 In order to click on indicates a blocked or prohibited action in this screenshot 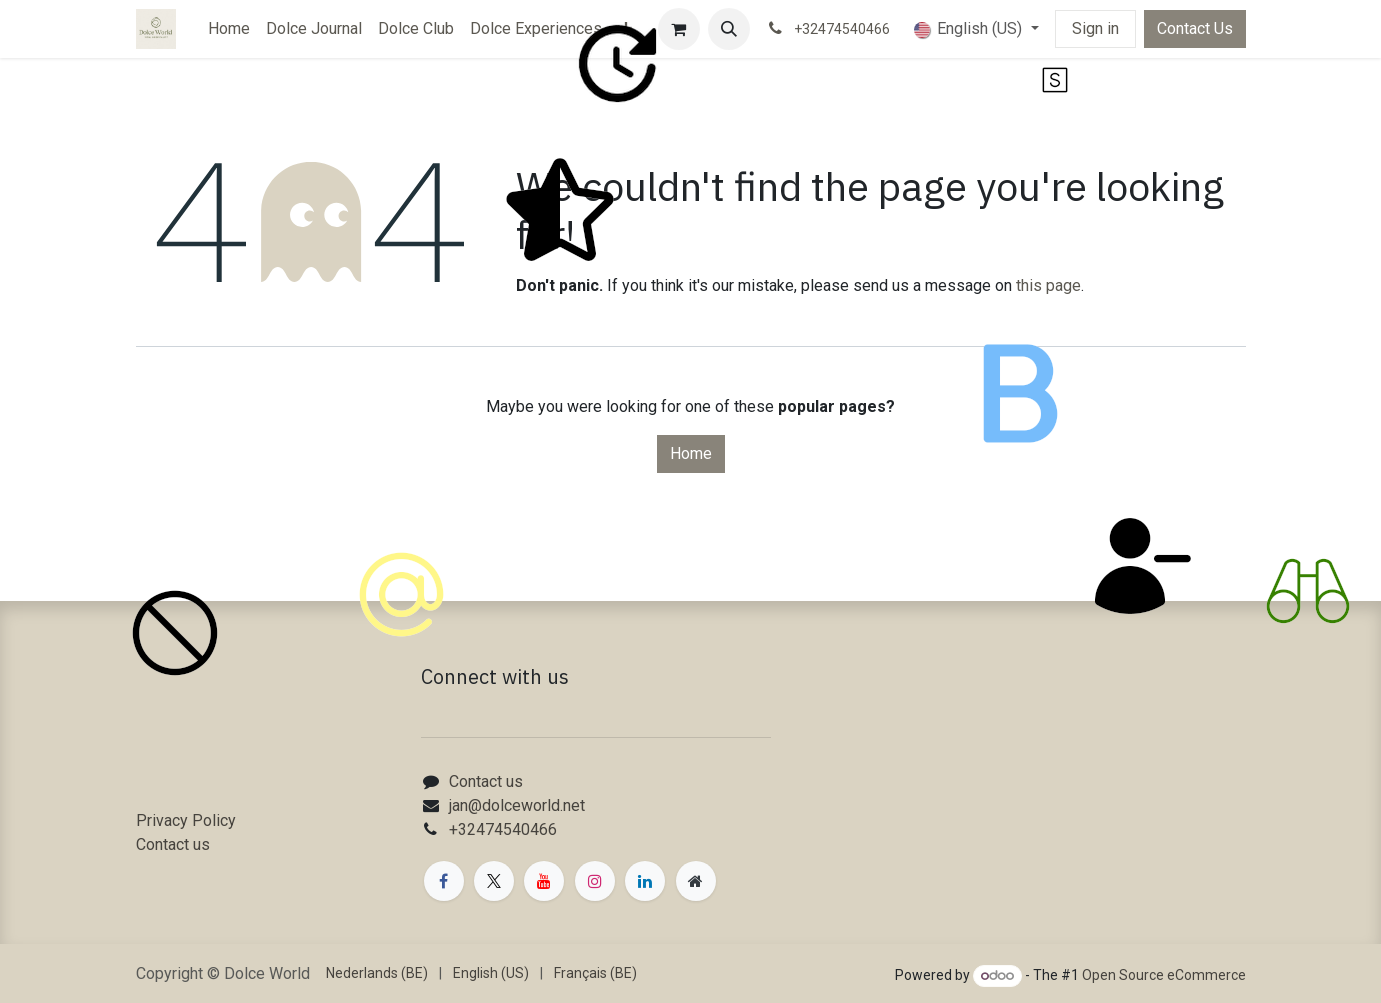, I will do `click(175, 633)`.